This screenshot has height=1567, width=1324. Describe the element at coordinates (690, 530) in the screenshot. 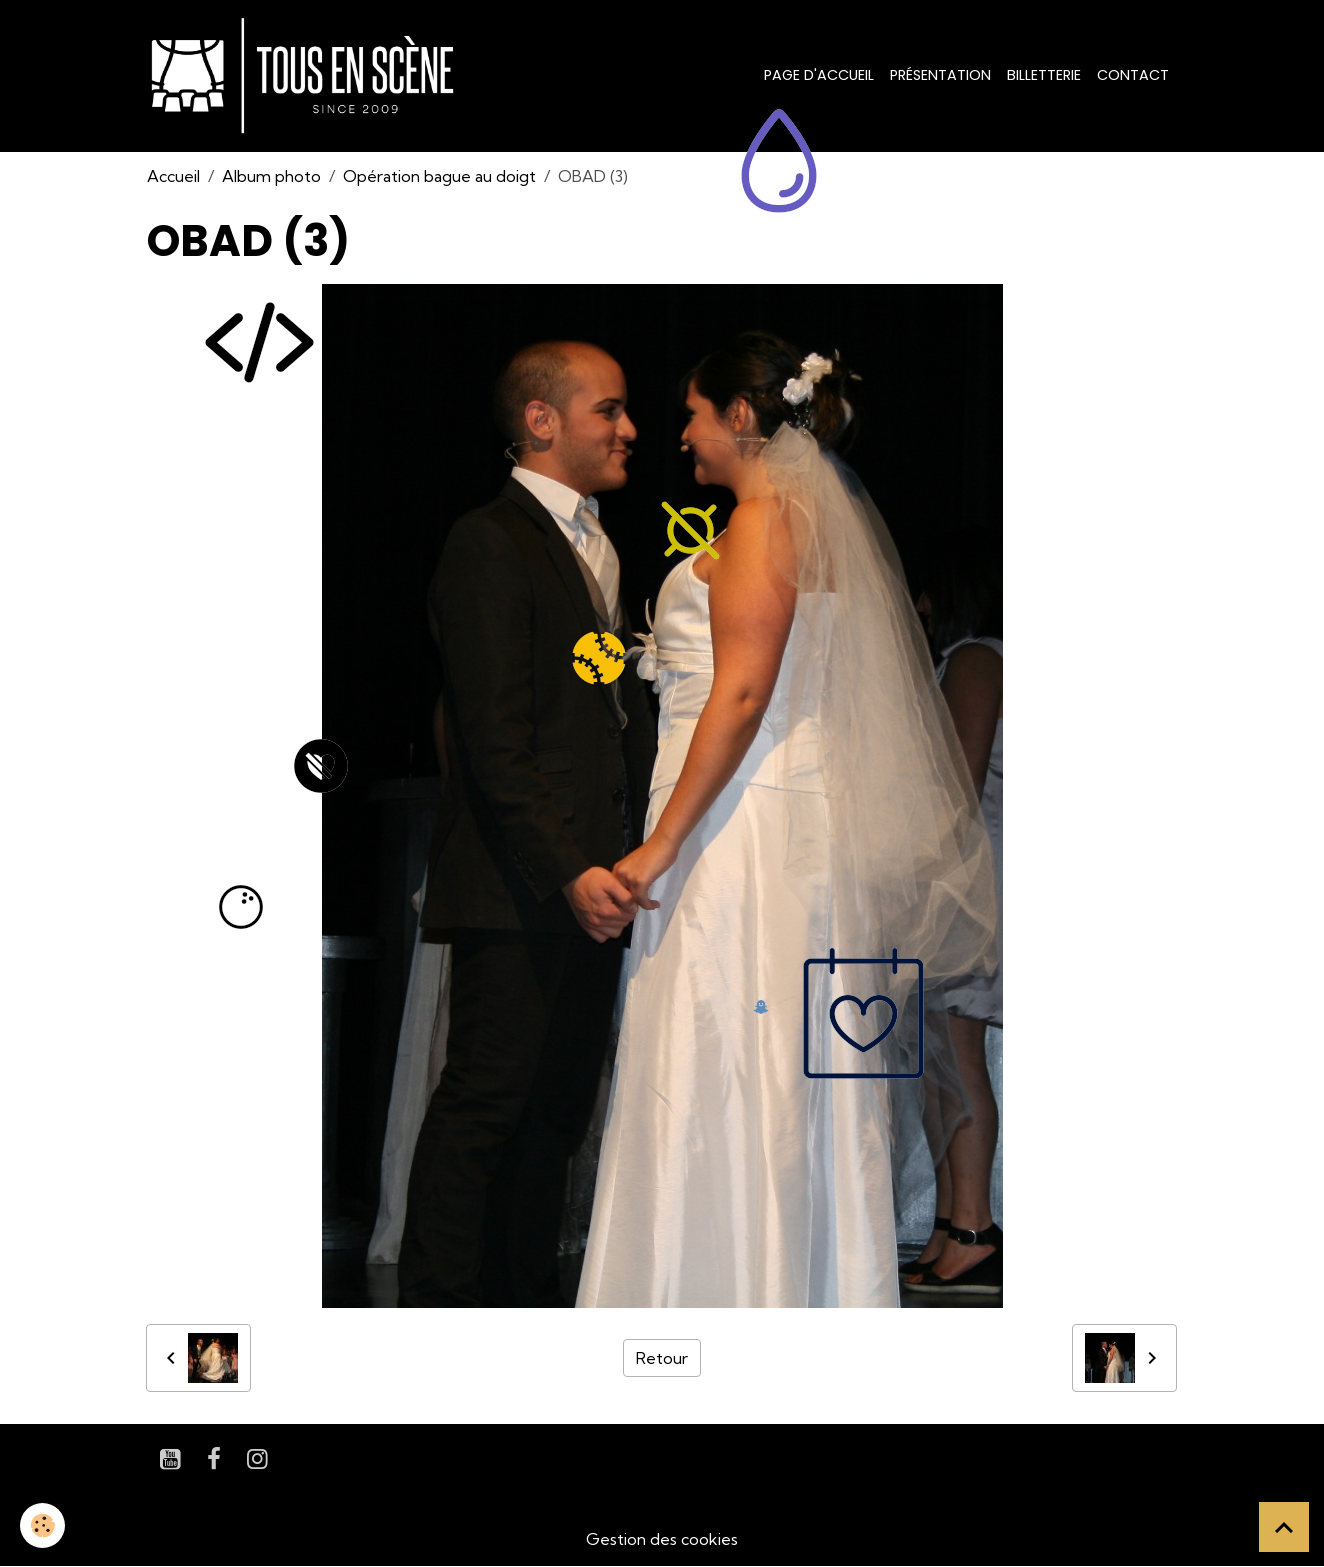

I see `disable currency or payment features` at that location.